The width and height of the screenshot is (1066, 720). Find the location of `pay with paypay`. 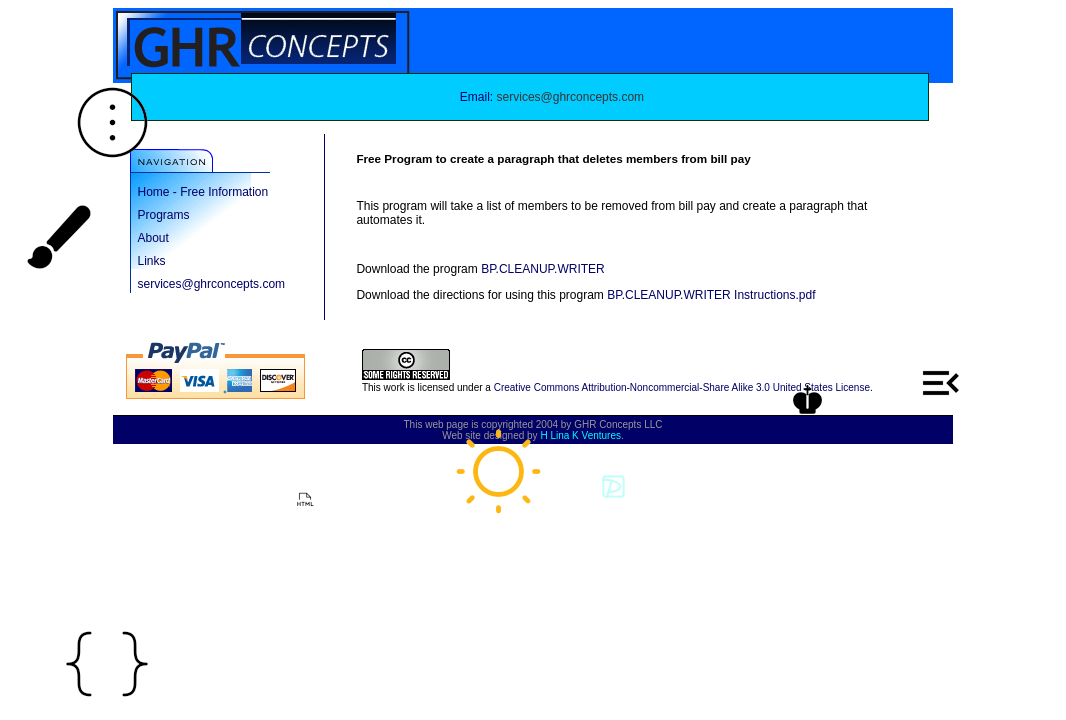

pay with paypay is located at coordinates (613, 486).